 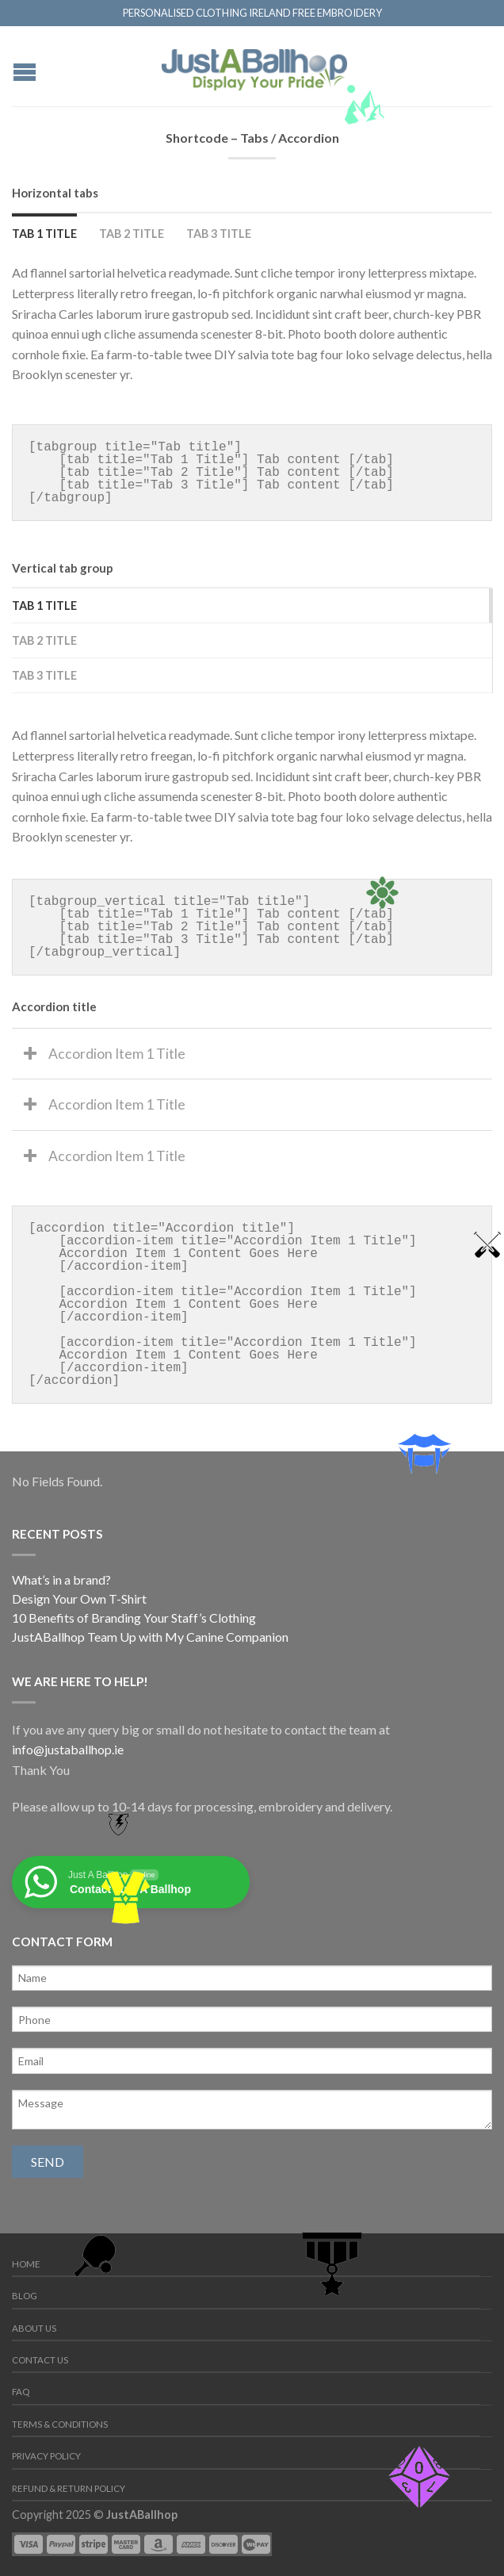 What do you see at coordinates (365, 105) in the screenshot?
I see `view mountain summits or peaks` at bounding box center [365, 105].